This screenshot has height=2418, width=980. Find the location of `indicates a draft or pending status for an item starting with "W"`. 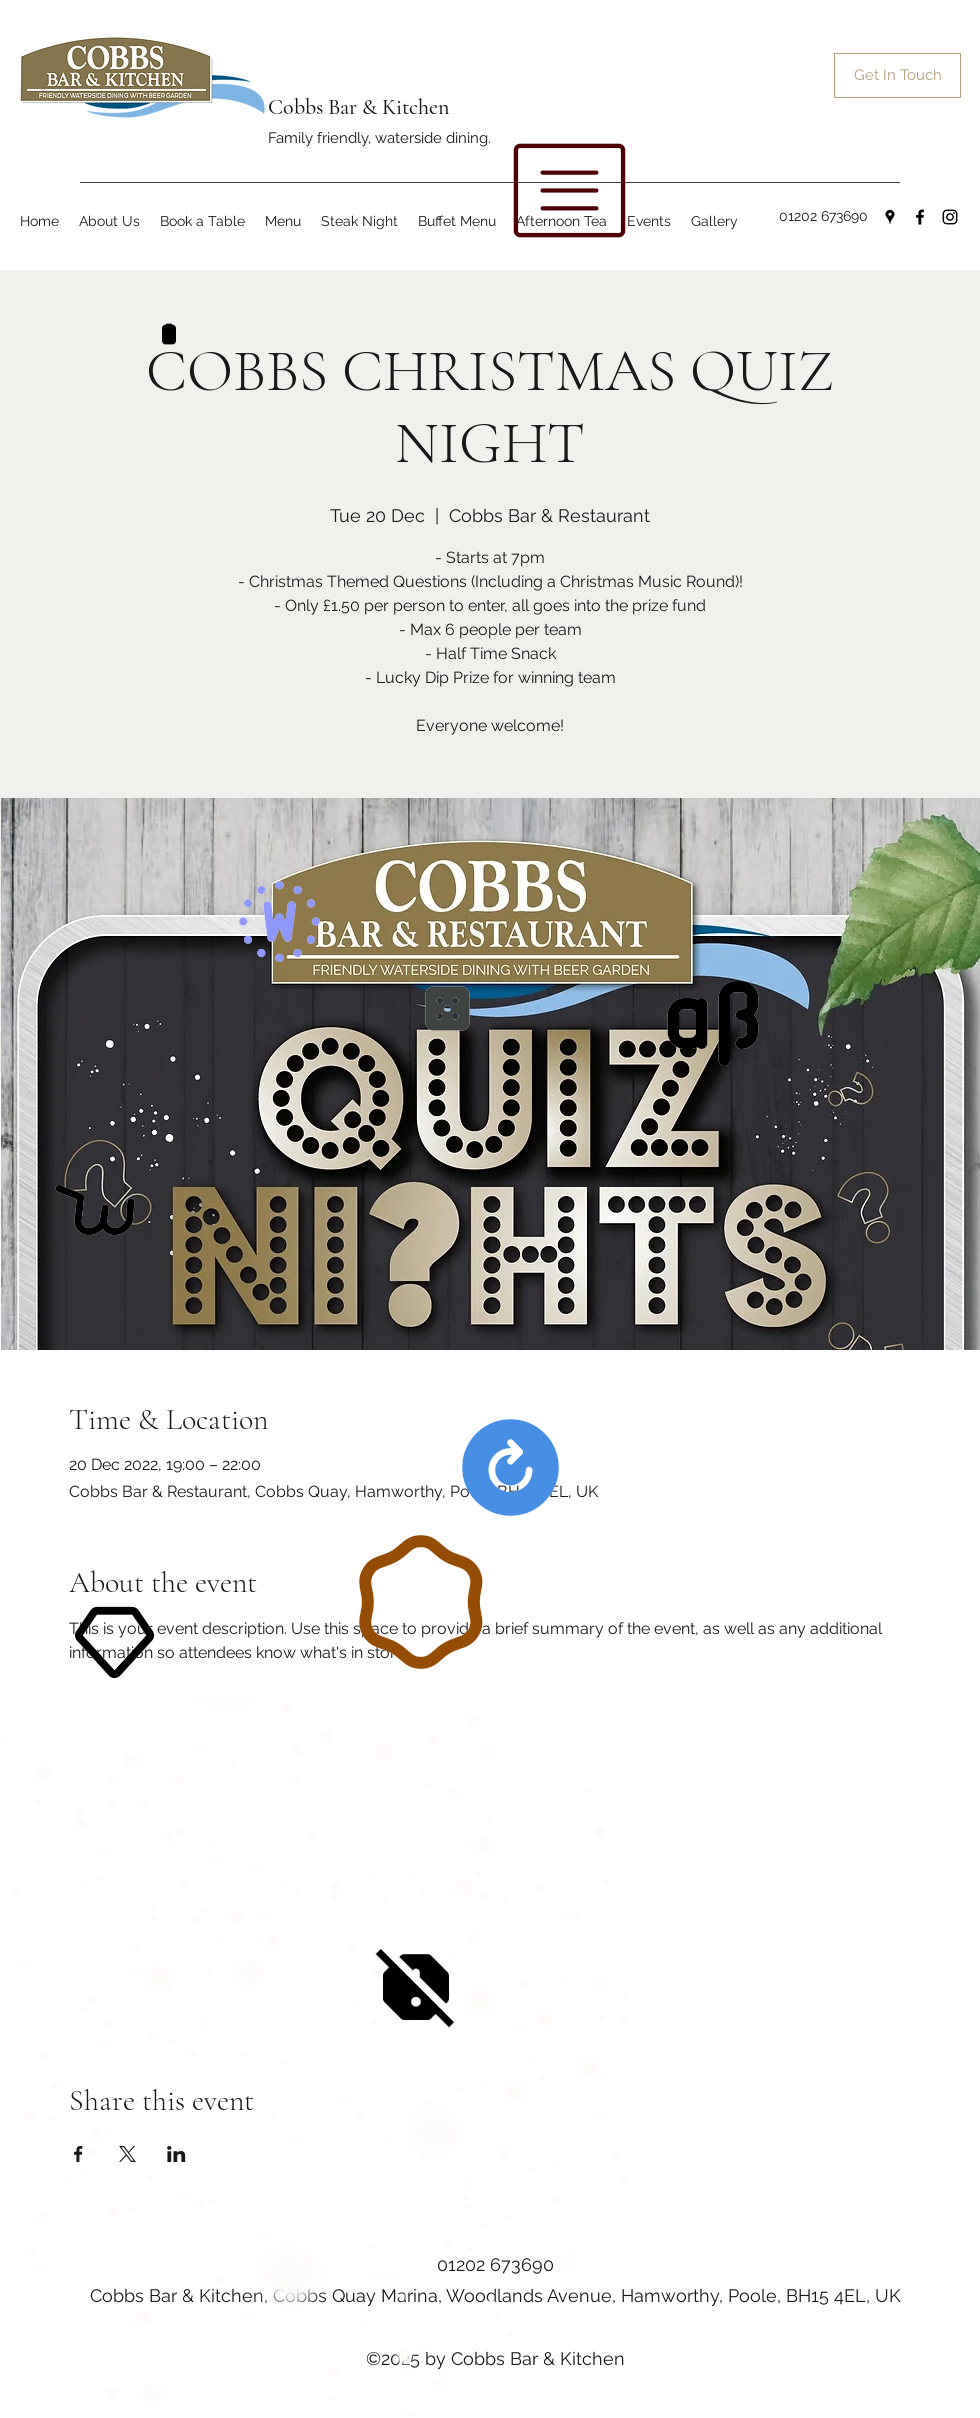

indicates a draft or pending status for an item starting with "W" is located at coordinates (279, 921).